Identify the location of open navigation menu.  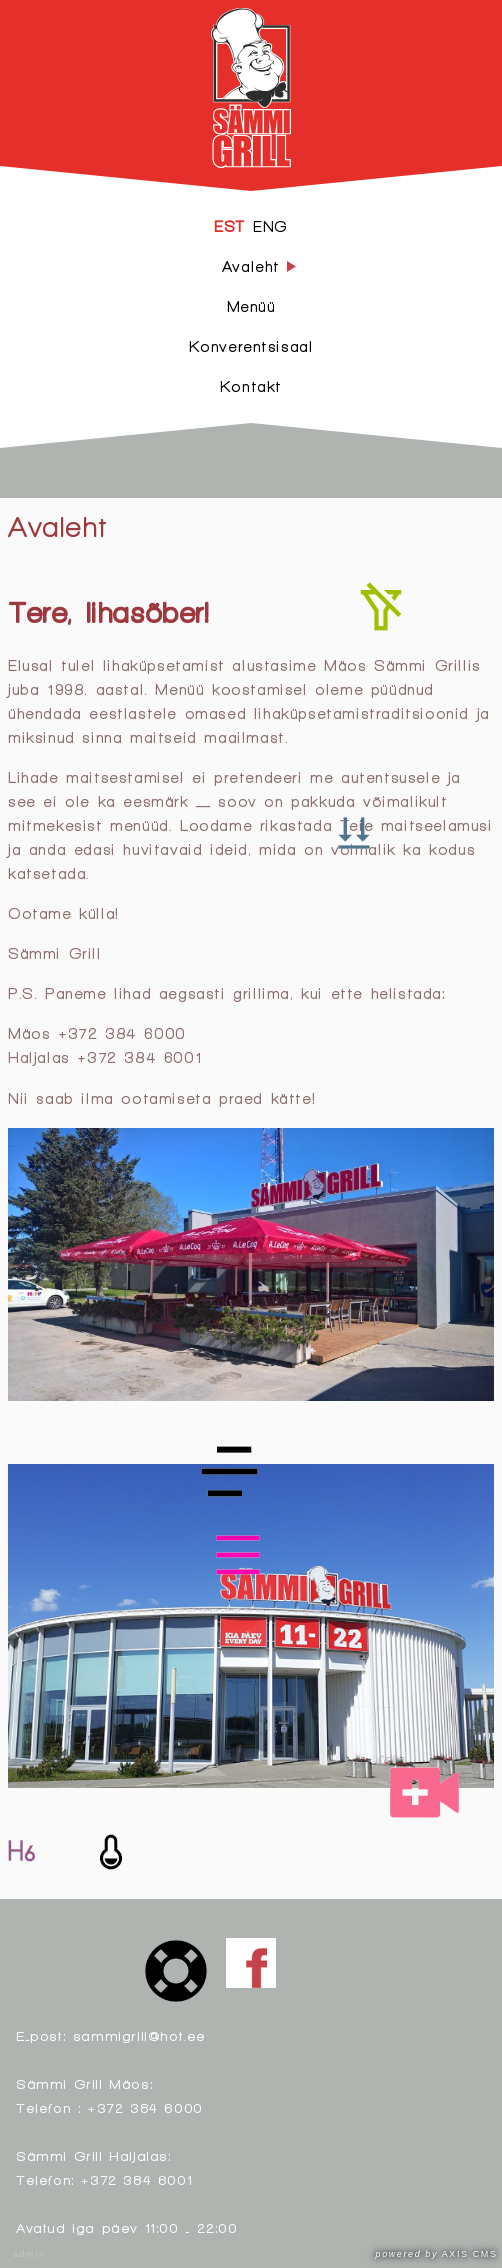
(229, 1471).